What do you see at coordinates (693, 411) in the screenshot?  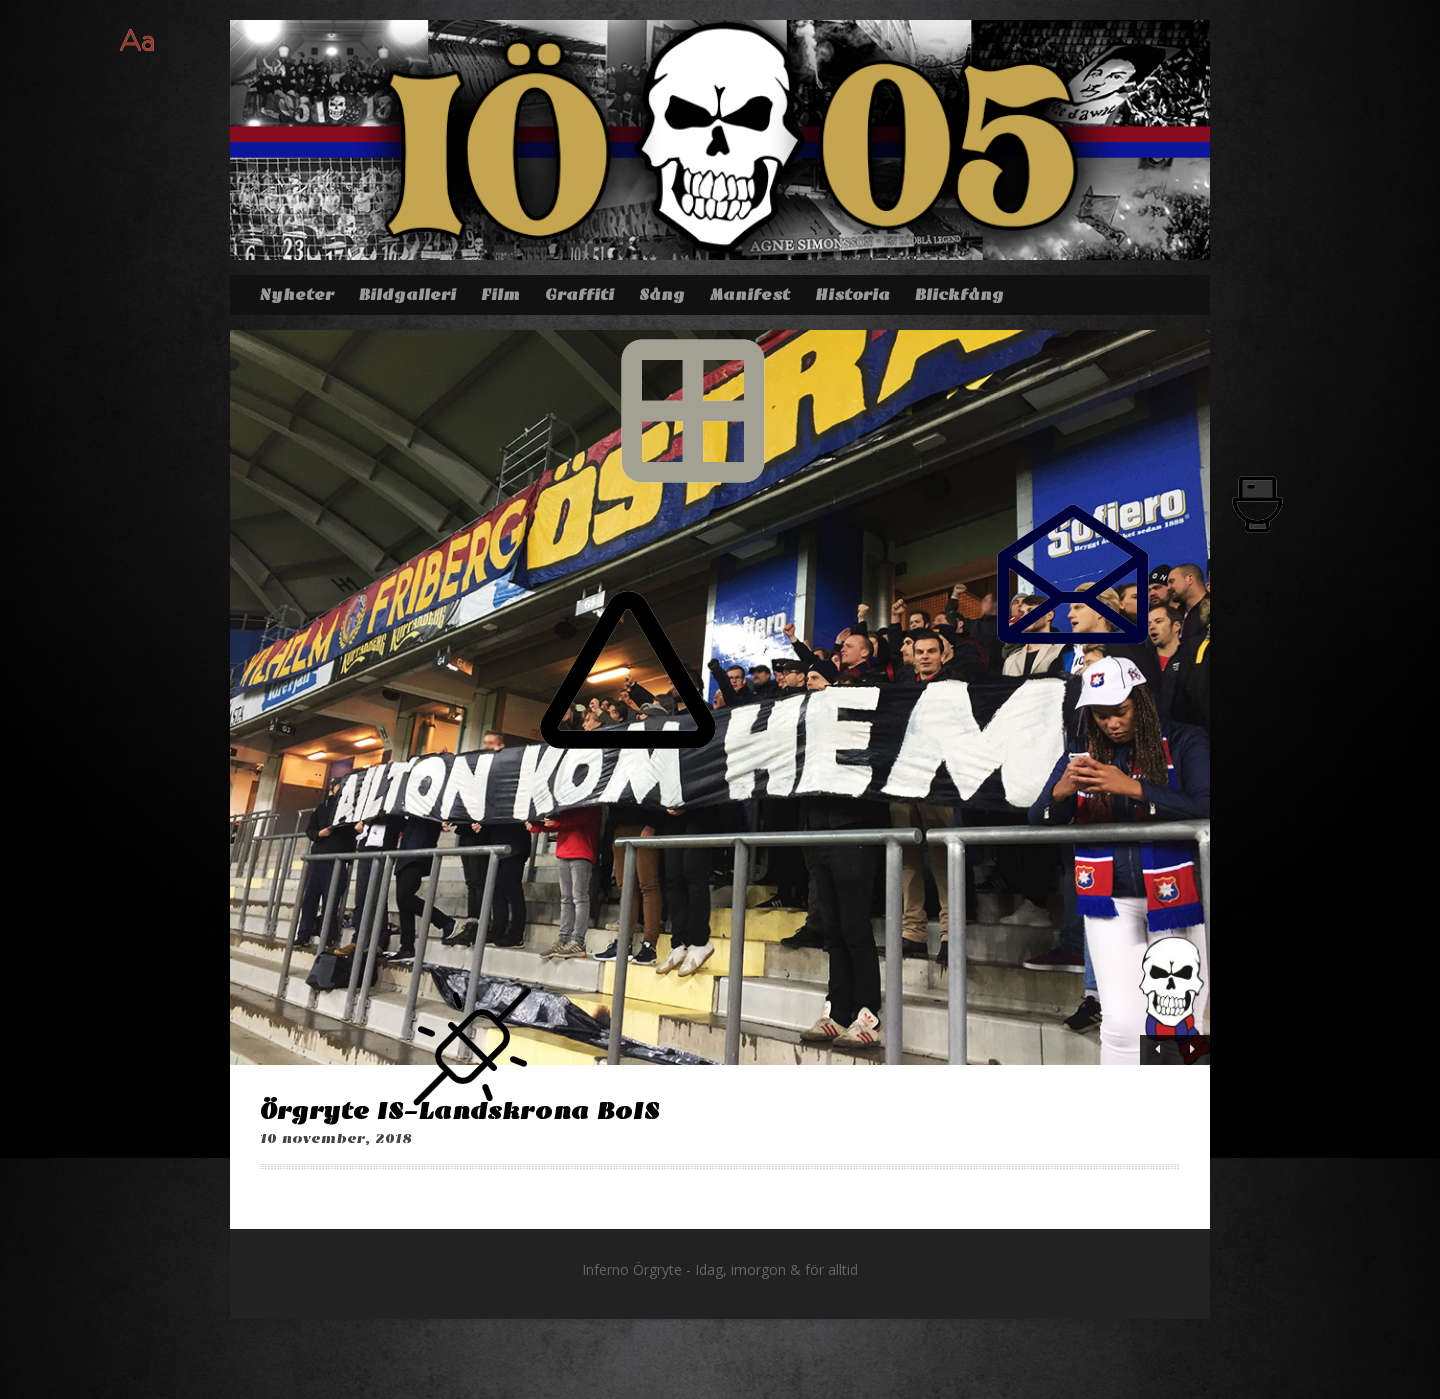 I see `switch to grid view` at bounding box center [693, 411].